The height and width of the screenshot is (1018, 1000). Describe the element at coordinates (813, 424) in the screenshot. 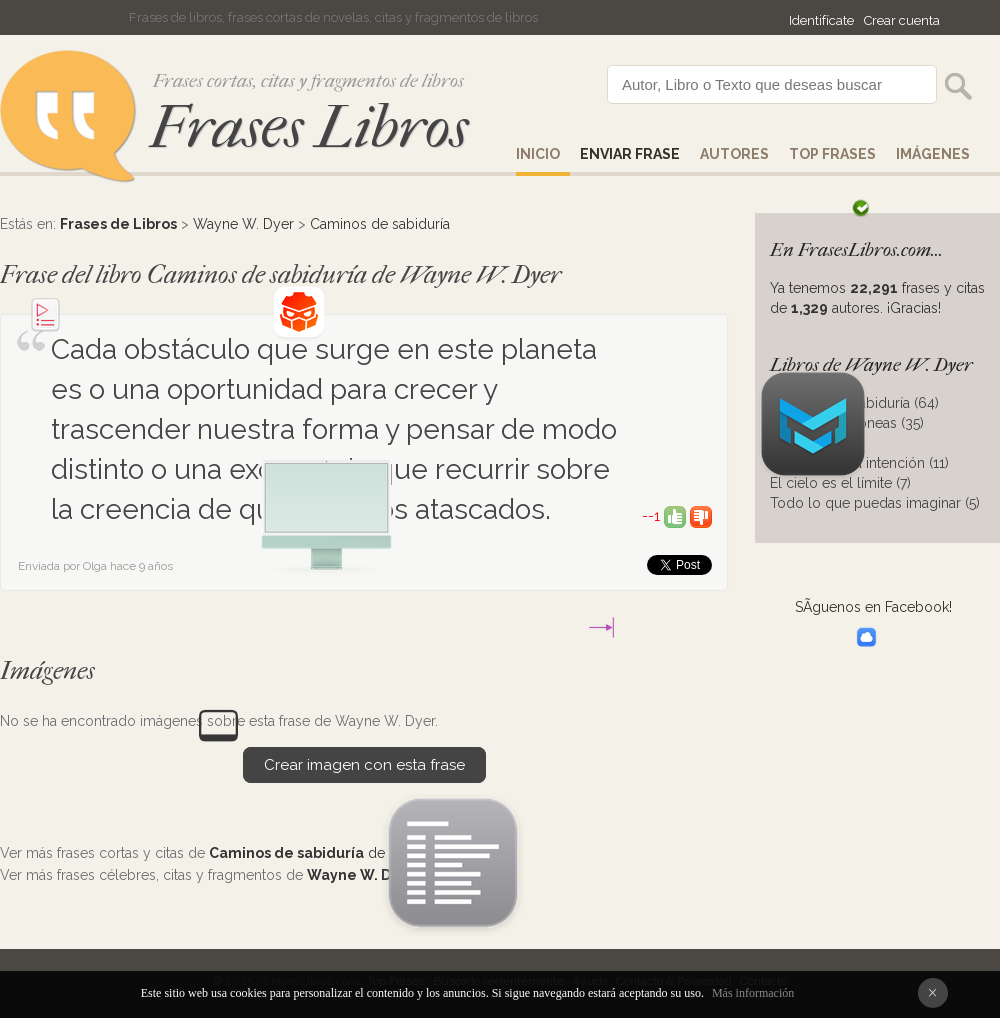

I see `open marktext markdown editor` at that location.